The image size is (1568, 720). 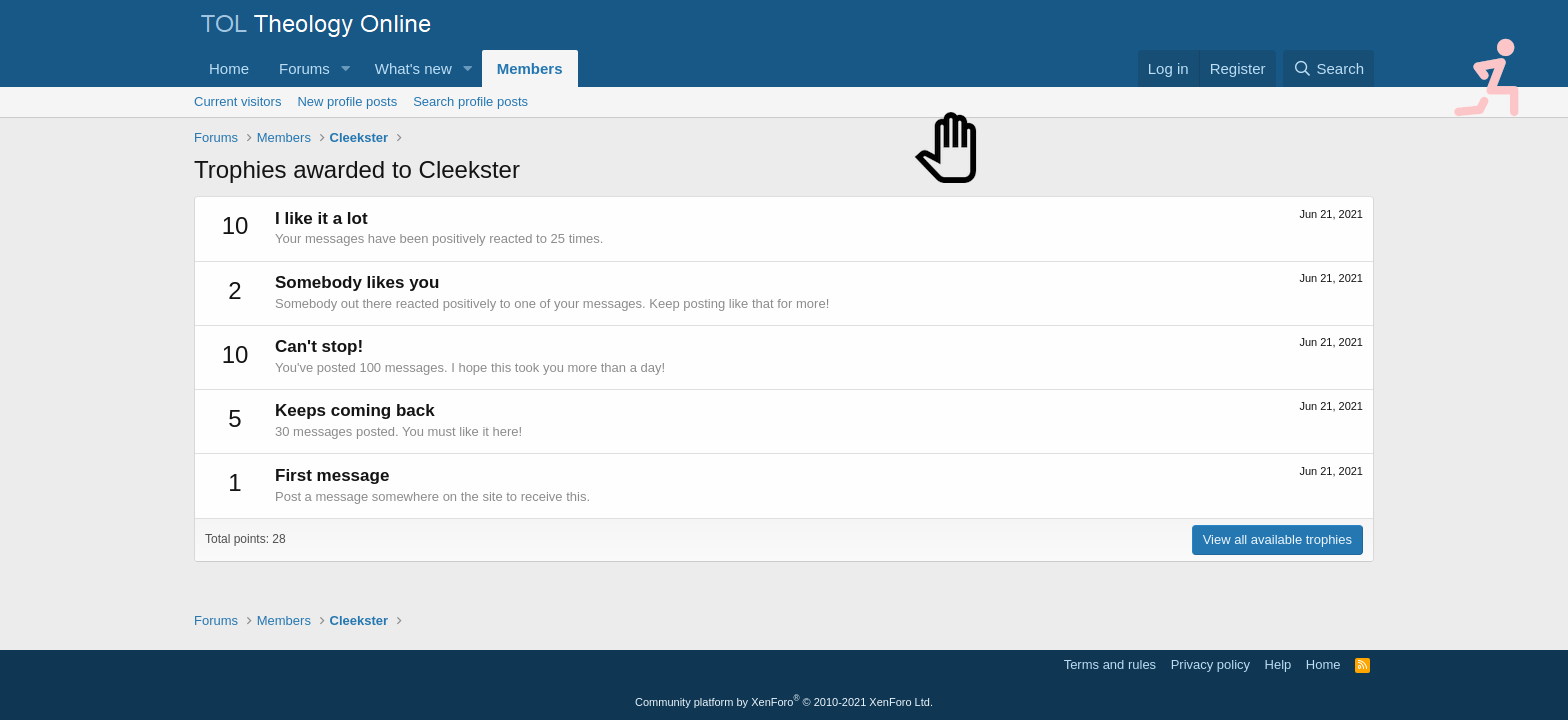 What do you see at coordinates (946, 147) in the screenshot?
I see `stop or pause an action` at bounding box center [946, 147].